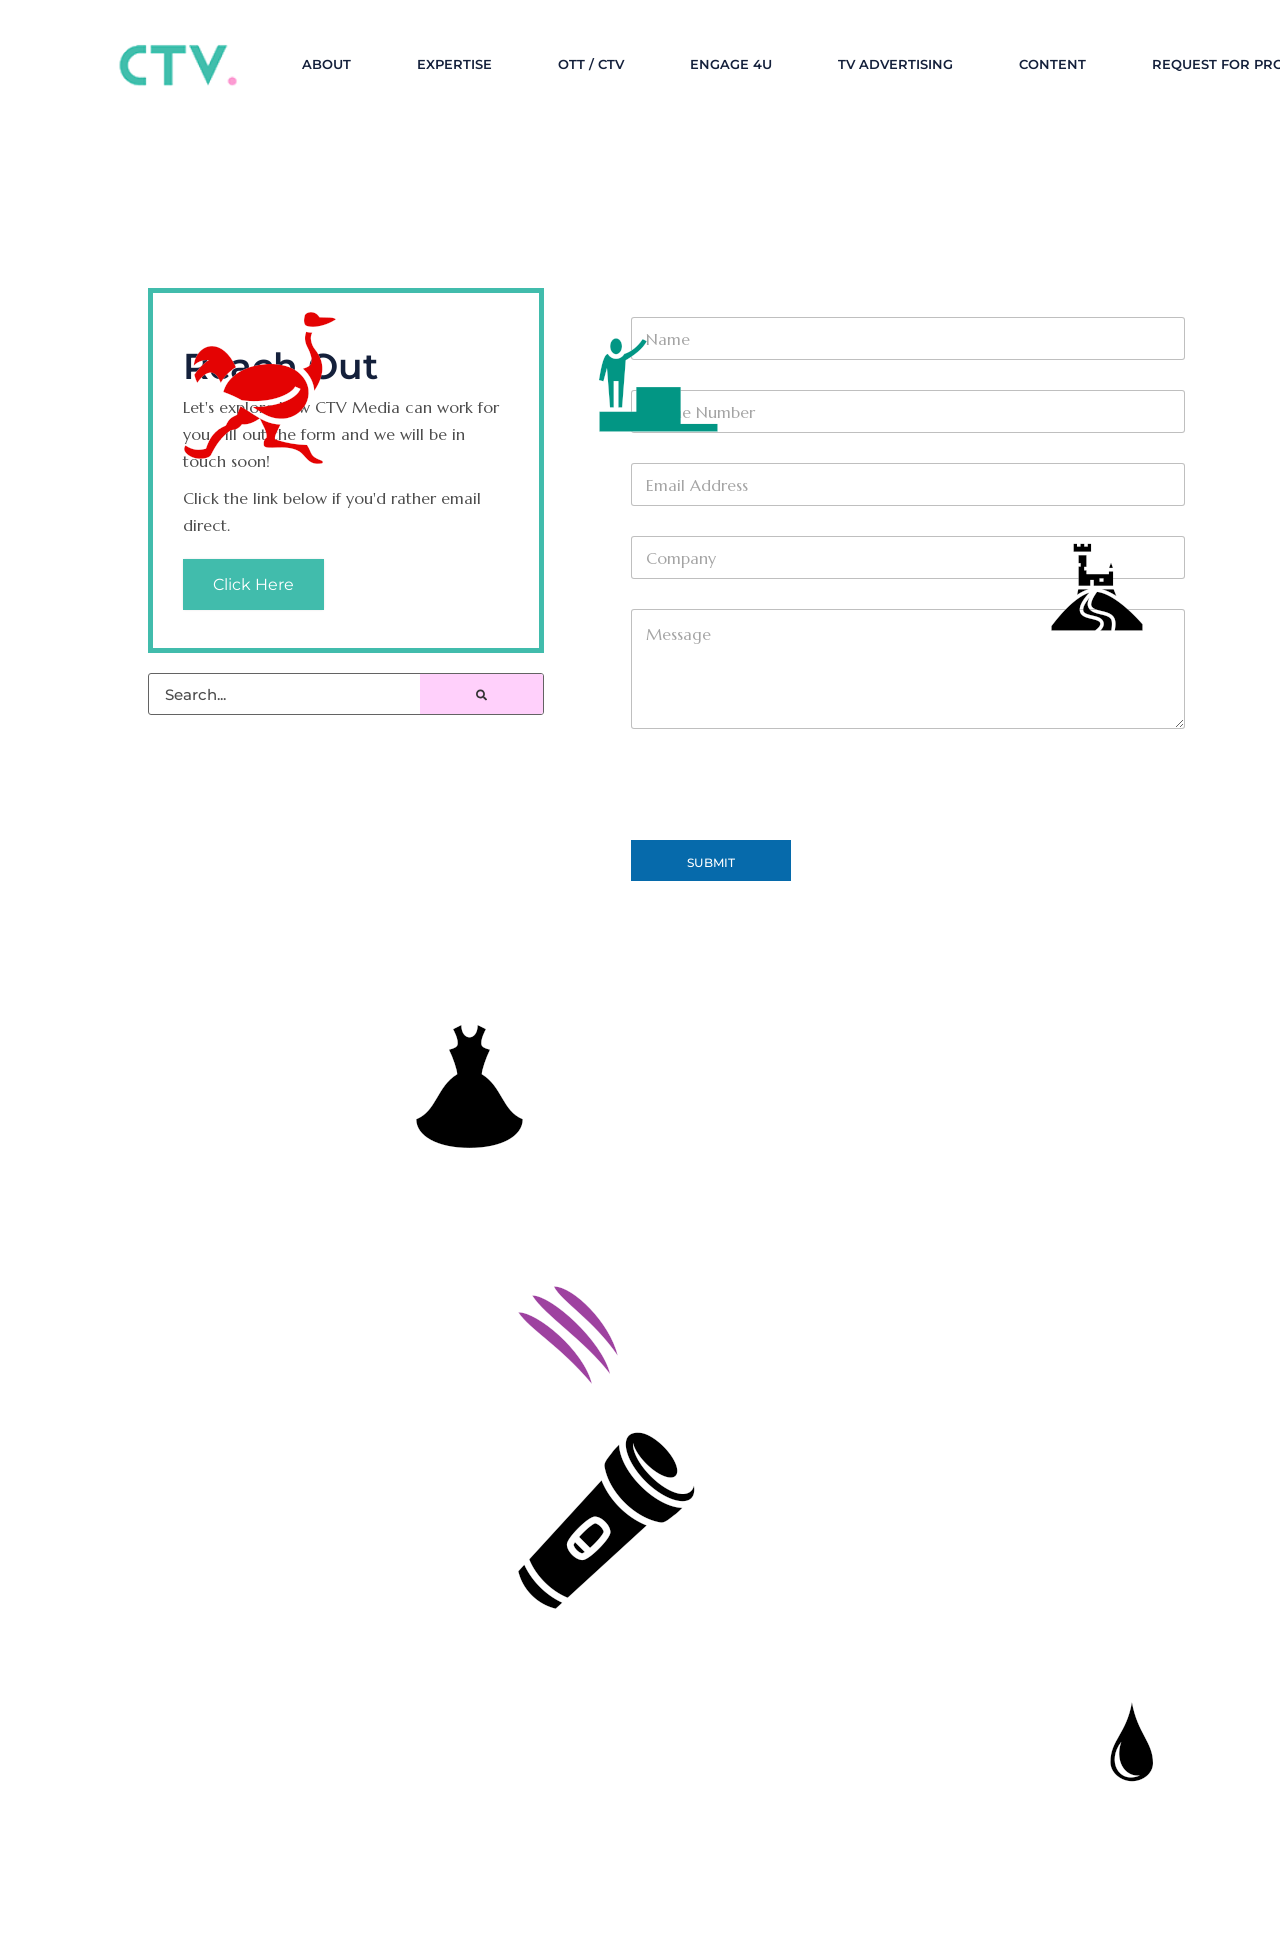 The height and width of the screenshot is (1958, 1280). Describe the element at coordinates (658, 372) in the screenshot. I see `indicates second place ranking or achievement` at that location.